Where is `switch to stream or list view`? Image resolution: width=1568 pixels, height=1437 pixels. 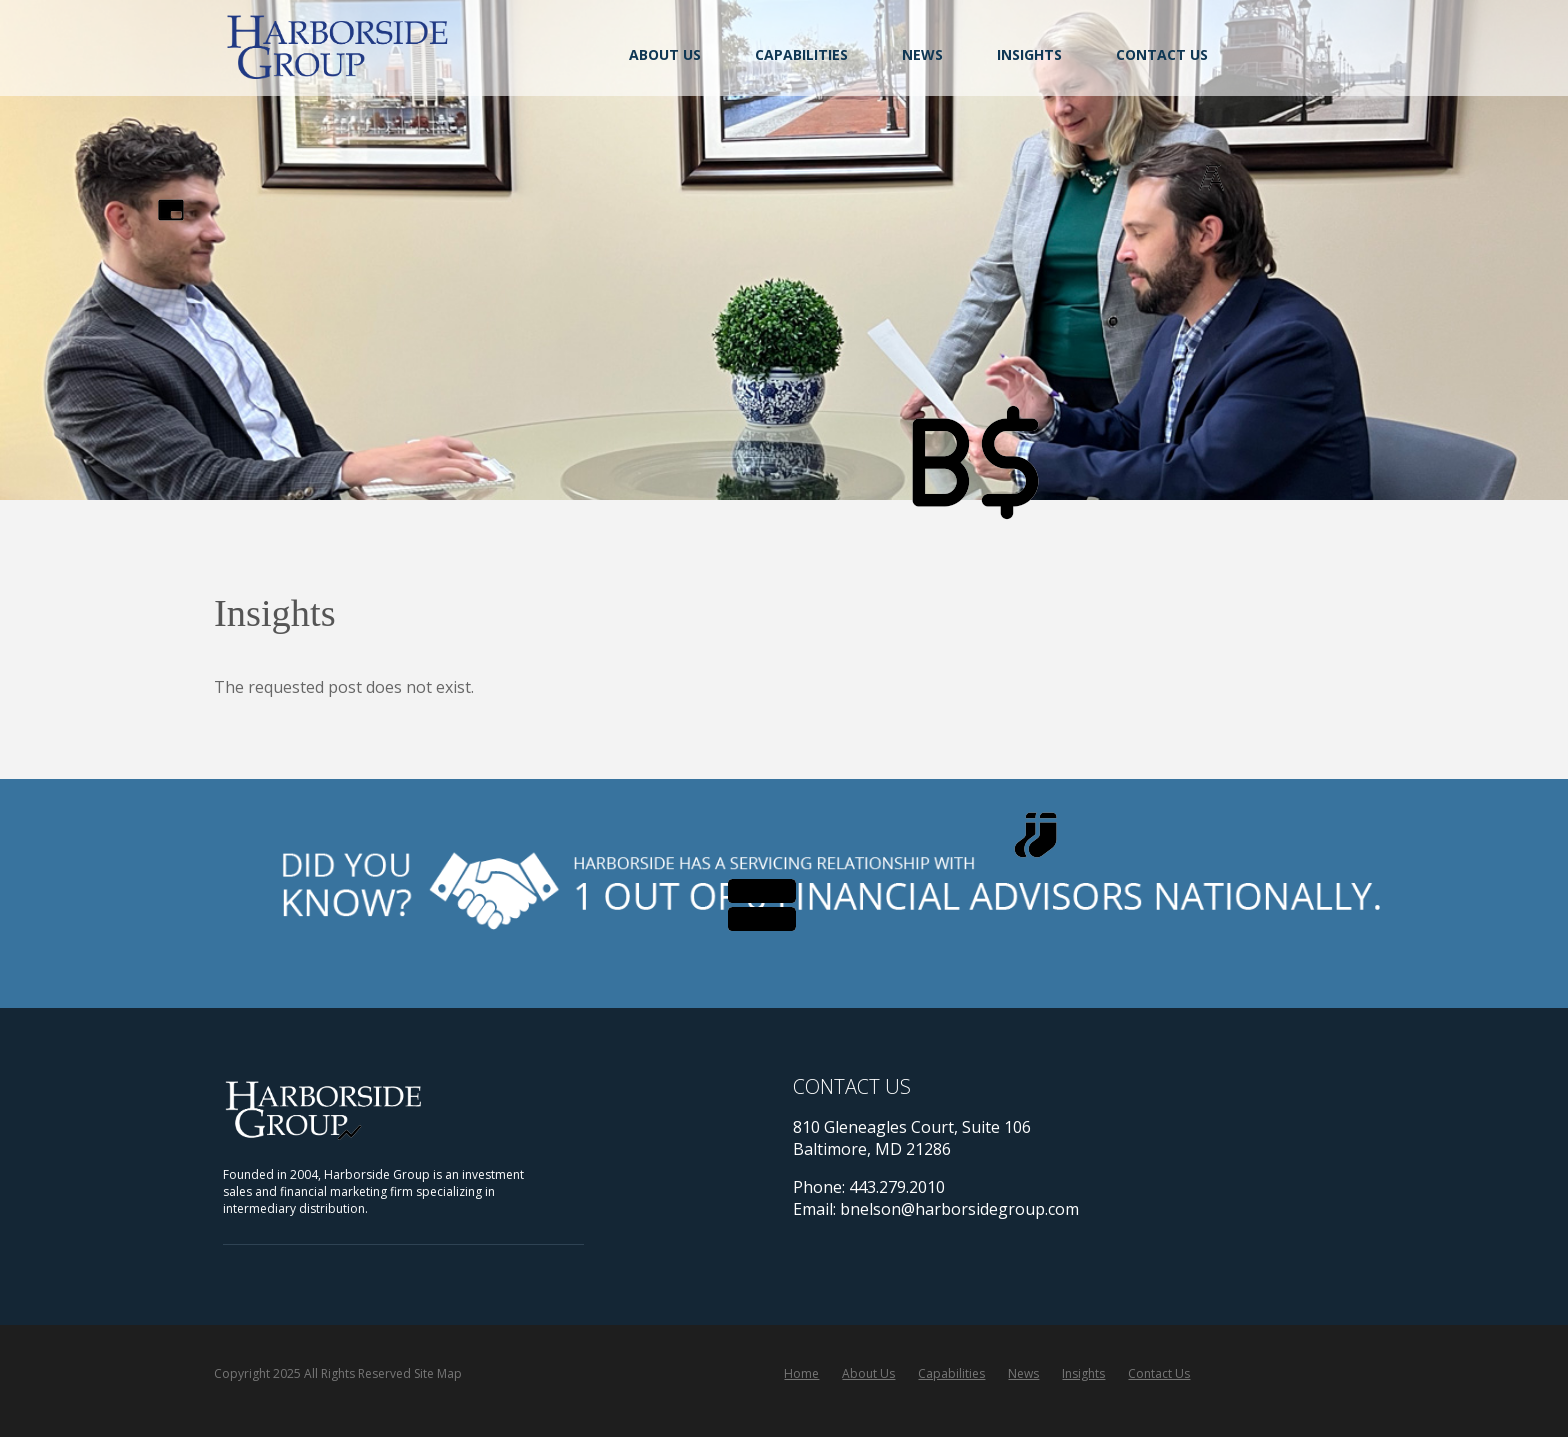
switch to stream or list view is located at coordinates (760, 907).